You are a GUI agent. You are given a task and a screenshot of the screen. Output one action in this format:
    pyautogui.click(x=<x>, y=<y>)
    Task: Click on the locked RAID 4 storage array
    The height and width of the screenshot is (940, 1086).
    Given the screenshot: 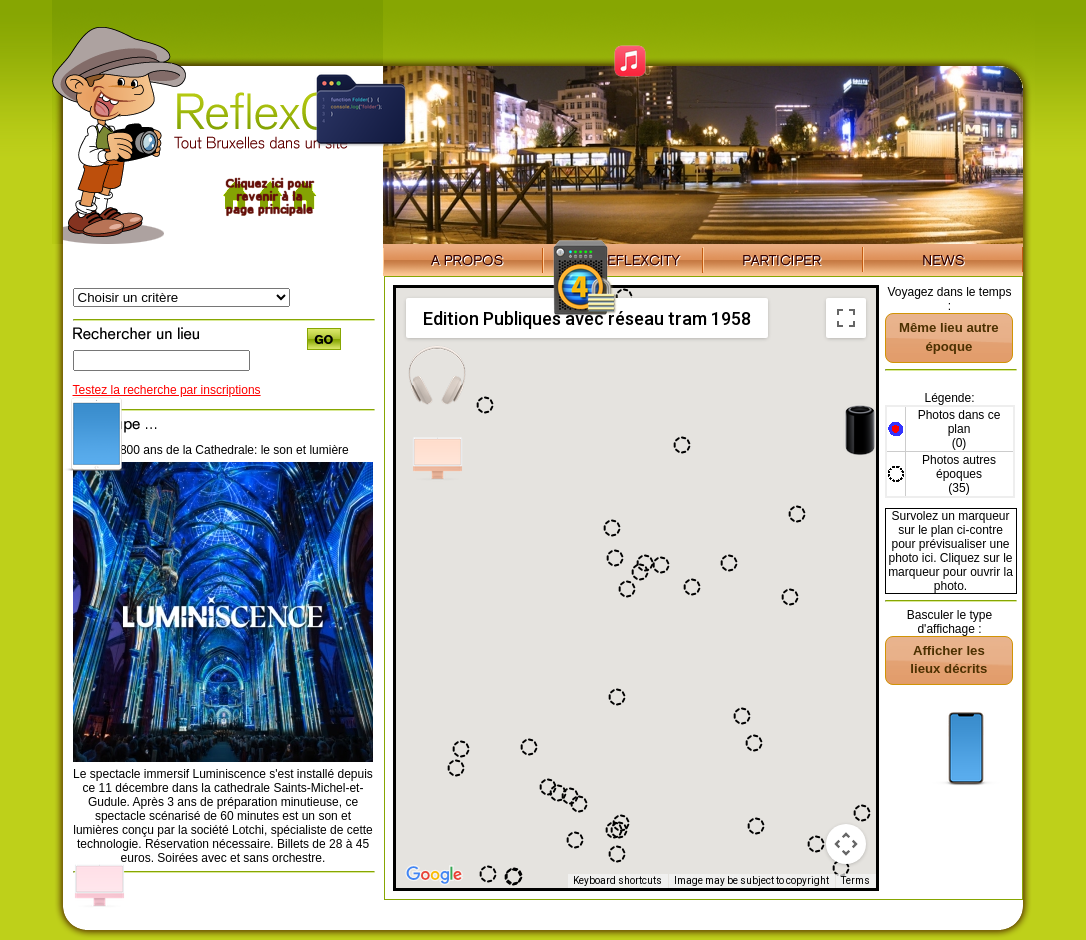 What is the action you would take?
    pyautogui.click(x=580, y=277)
    